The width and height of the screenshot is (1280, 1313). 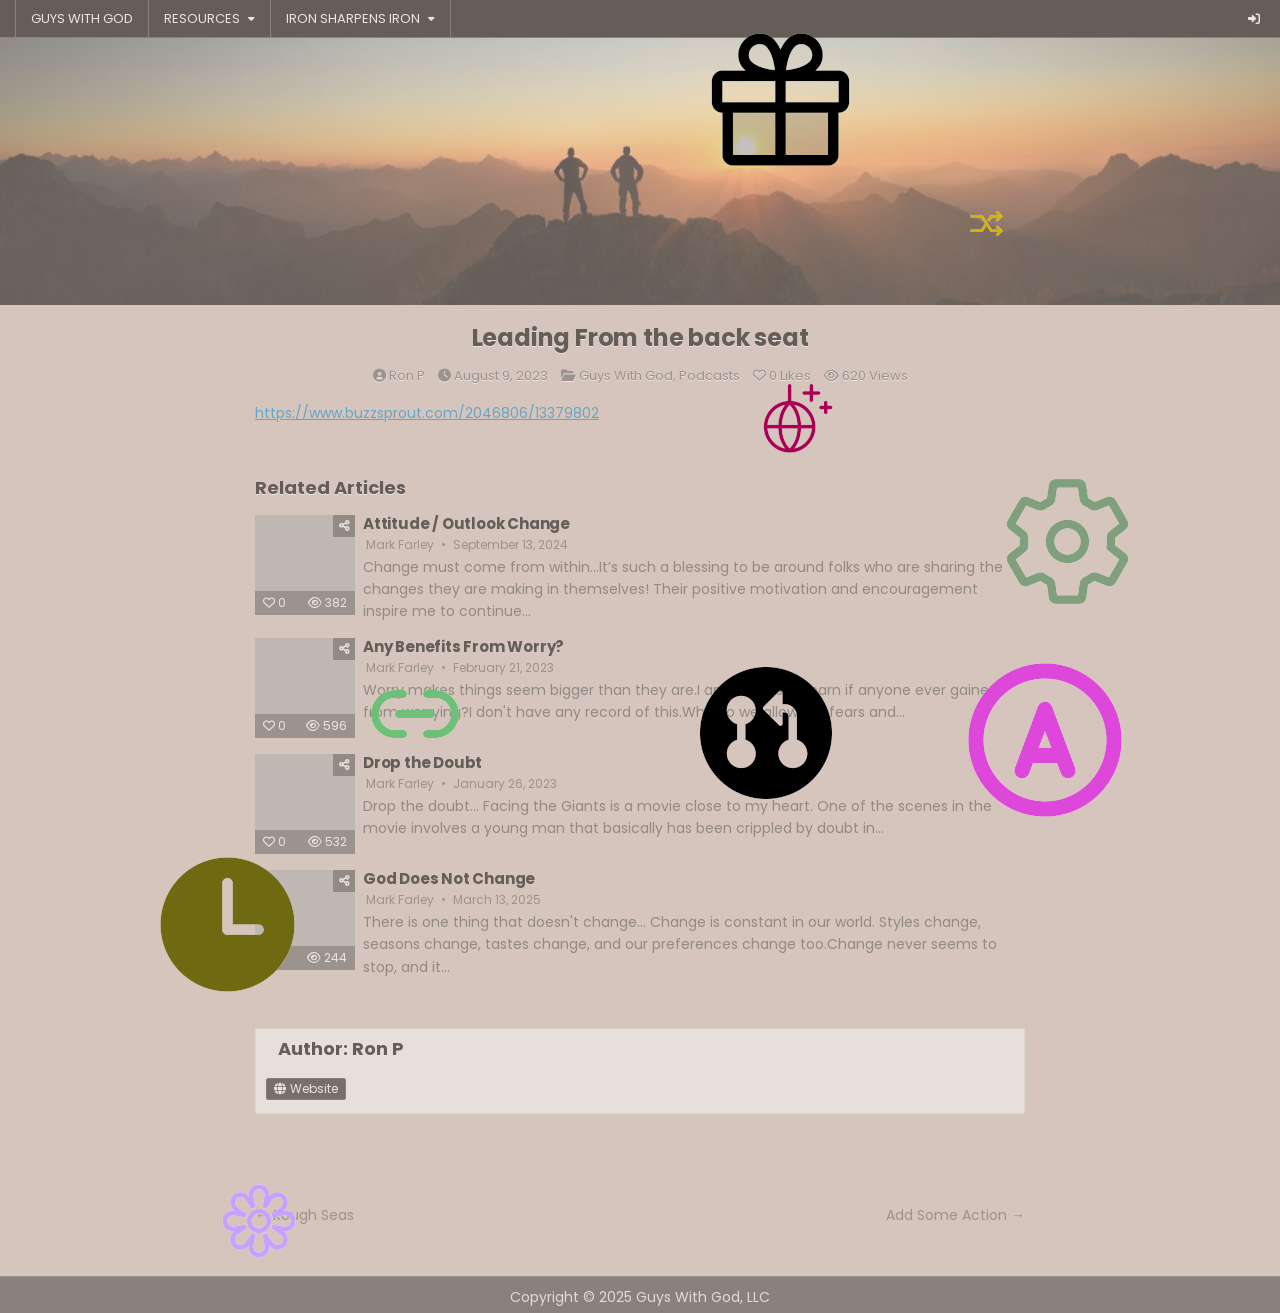 What do you see at coordinates (259, 1221) in the screenshot?
I see `access garden or plant care features` at bounding box center [259, 1221].